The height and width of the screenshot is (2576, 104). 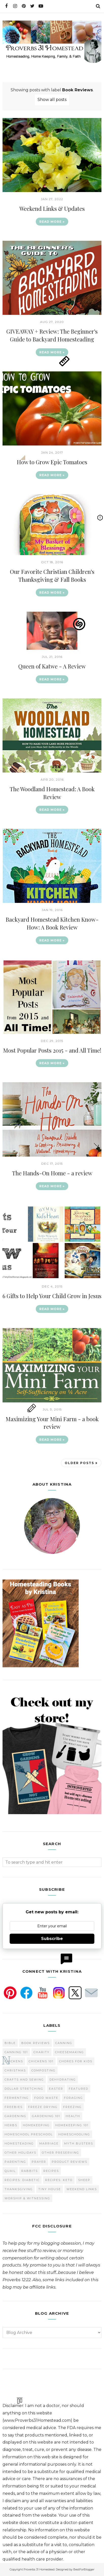 I want to click on edit content or text, so click(x=31, y=1408).